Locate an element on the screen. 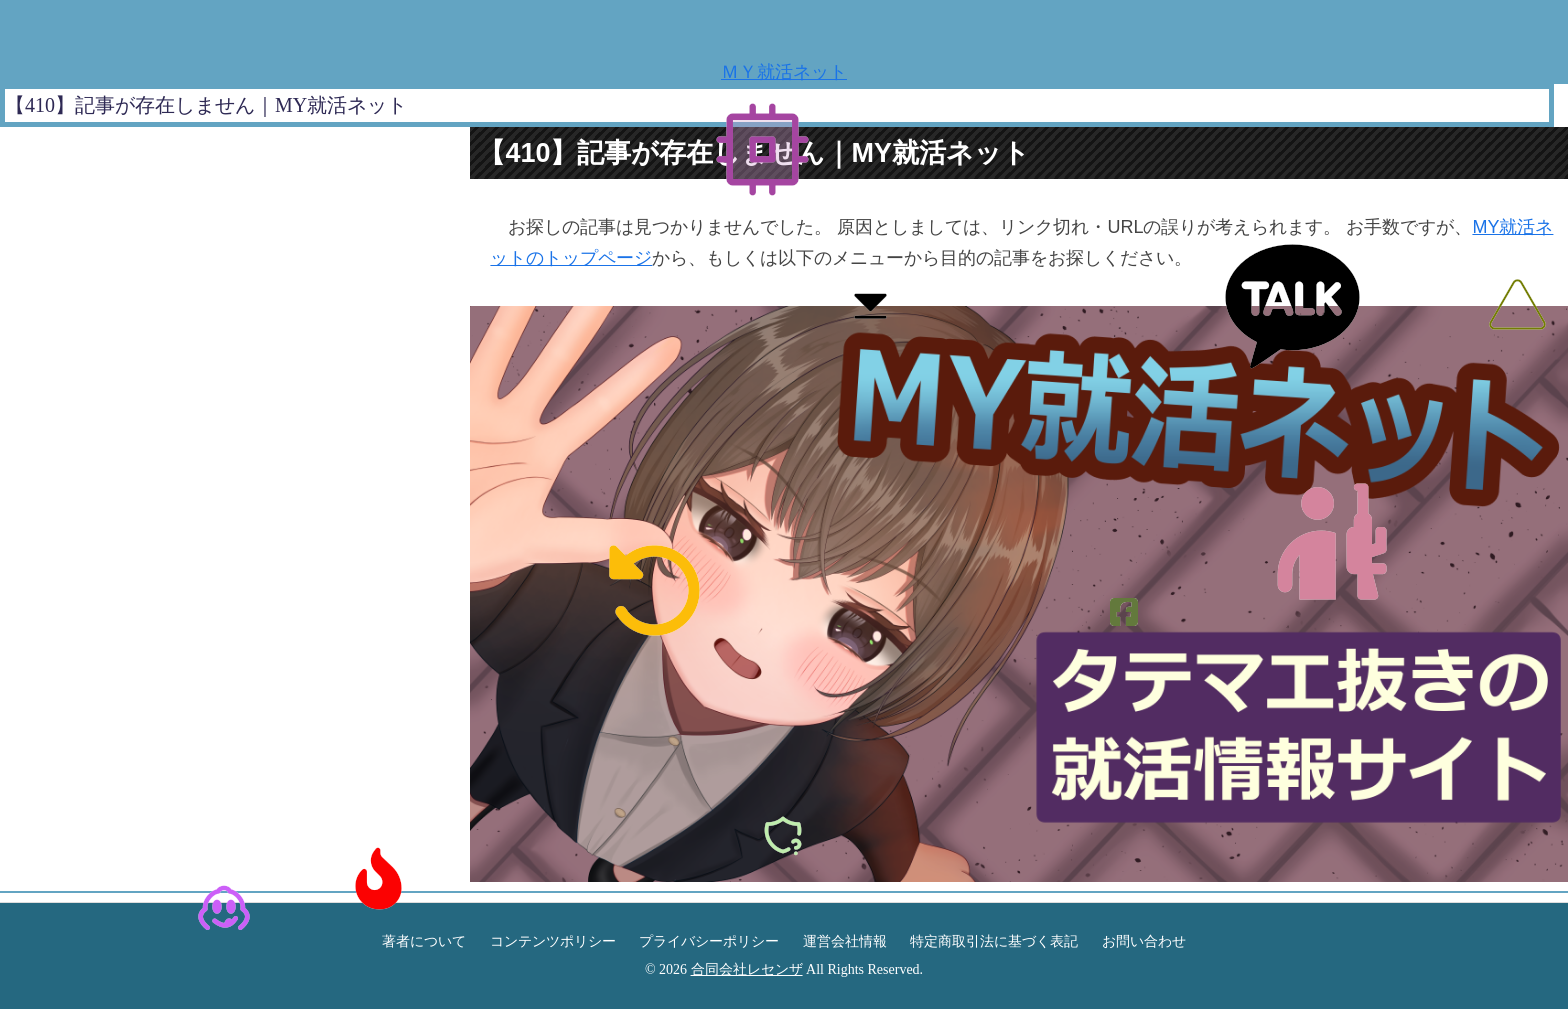 This screenshot has width=1568, height=1009. view processor or system performance is located at coordinates (762, 149).